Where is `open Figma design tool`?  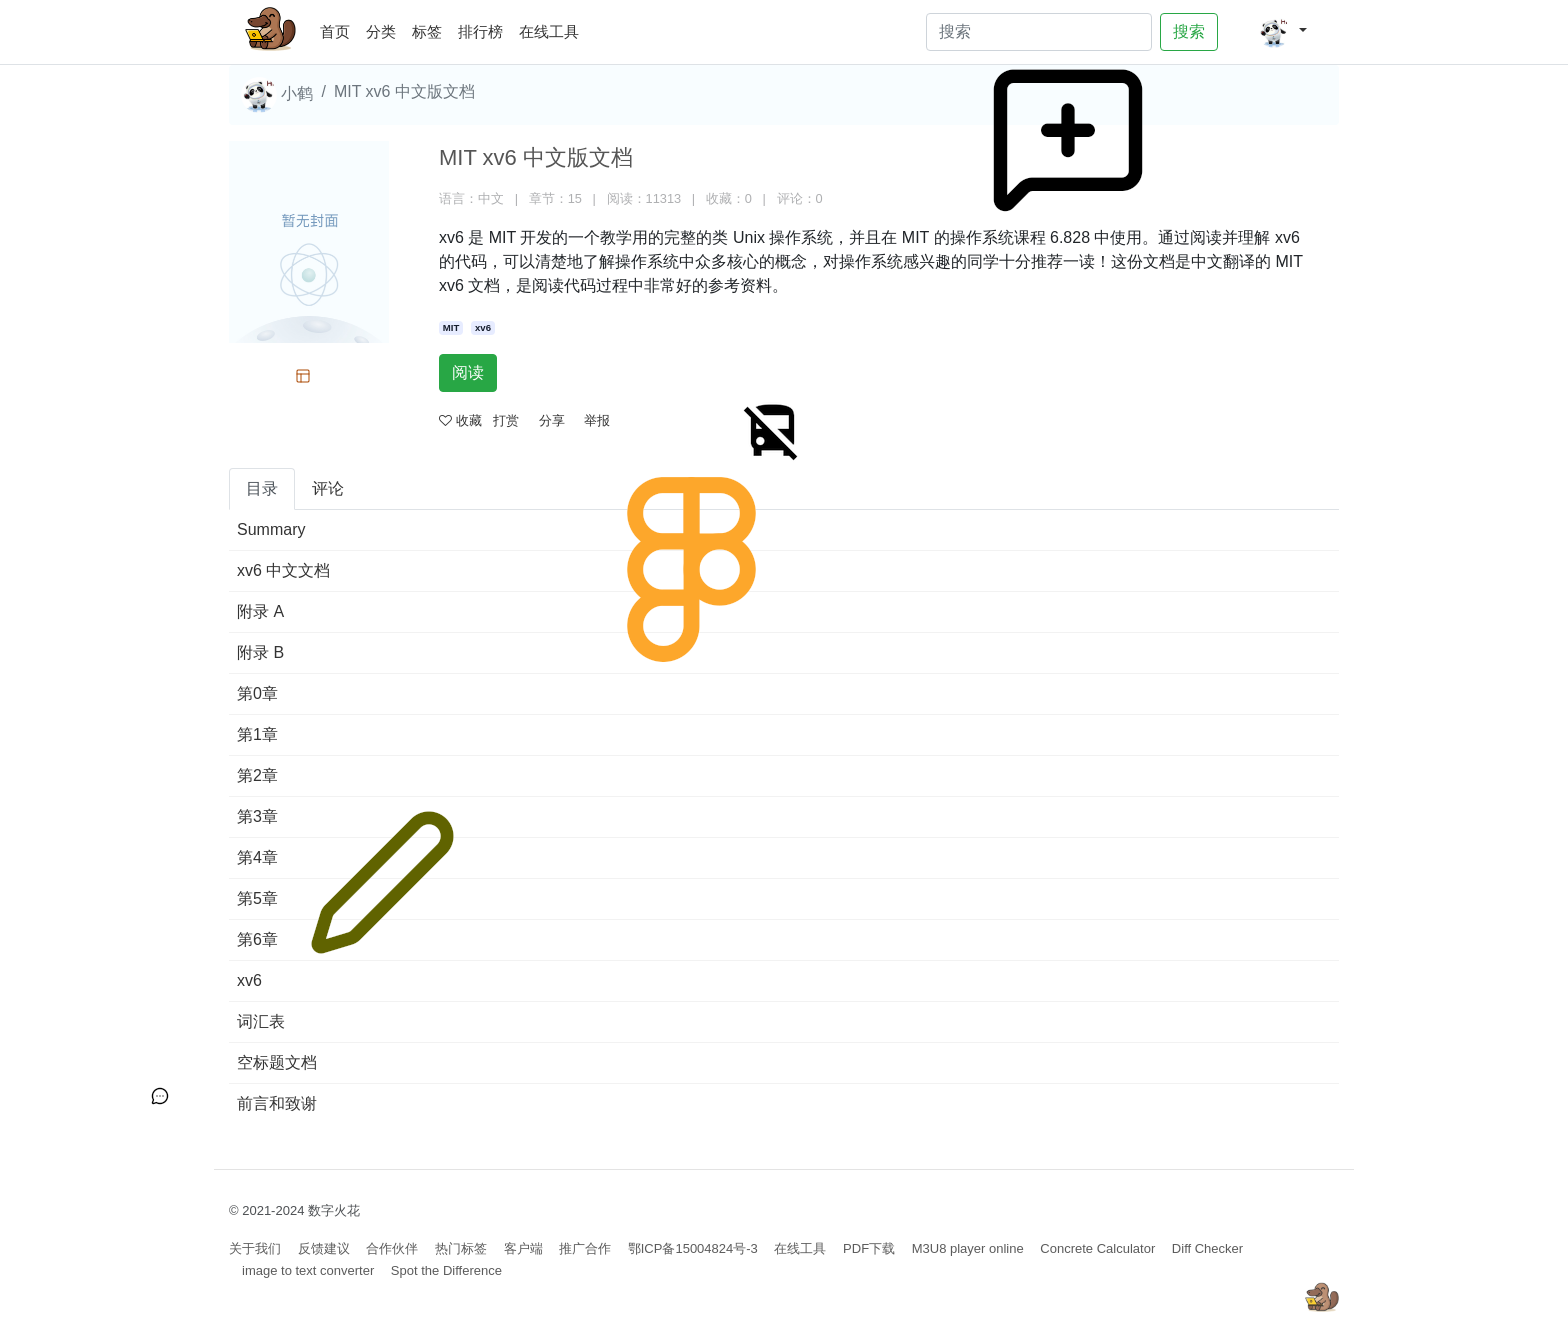
open Figma design tool is located at coordinates (691, 565).